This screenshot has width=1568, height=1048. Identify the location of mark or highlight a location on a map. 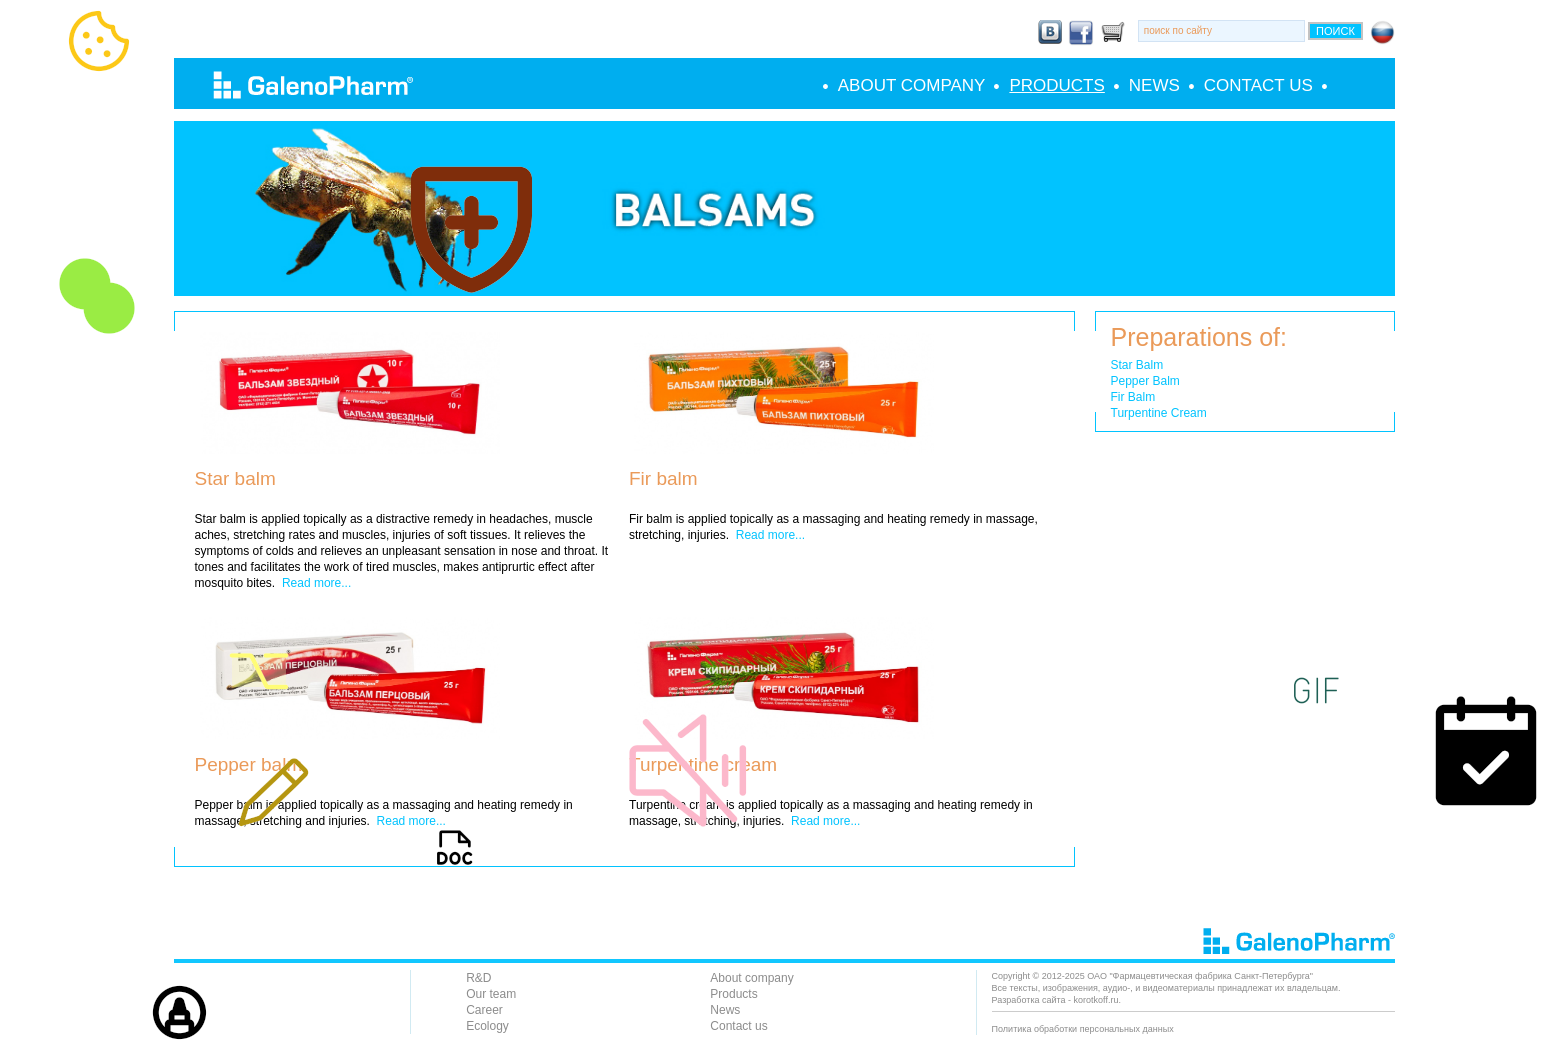
(179, 1012).